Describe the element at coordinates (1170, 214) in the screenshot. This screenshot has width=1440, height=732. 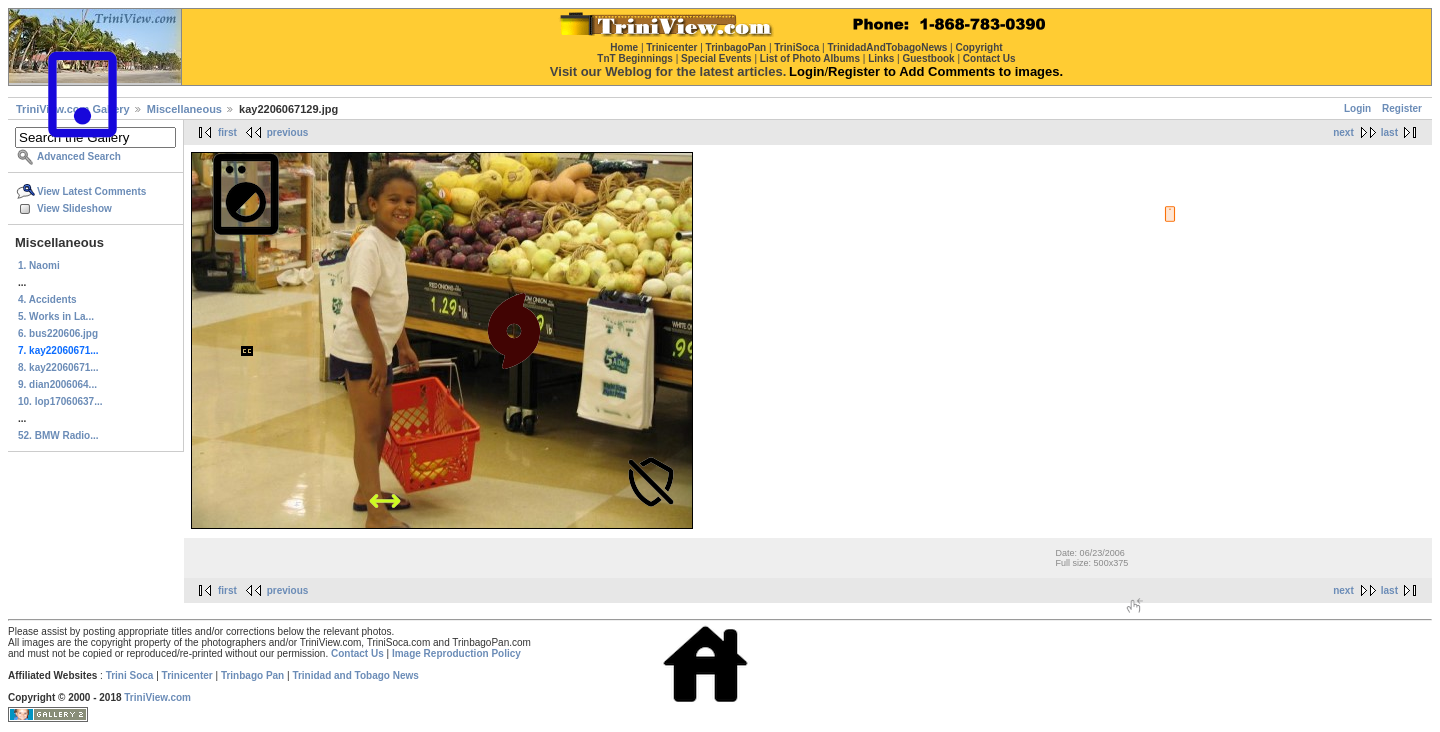
I see `access device camera settings` at that location.